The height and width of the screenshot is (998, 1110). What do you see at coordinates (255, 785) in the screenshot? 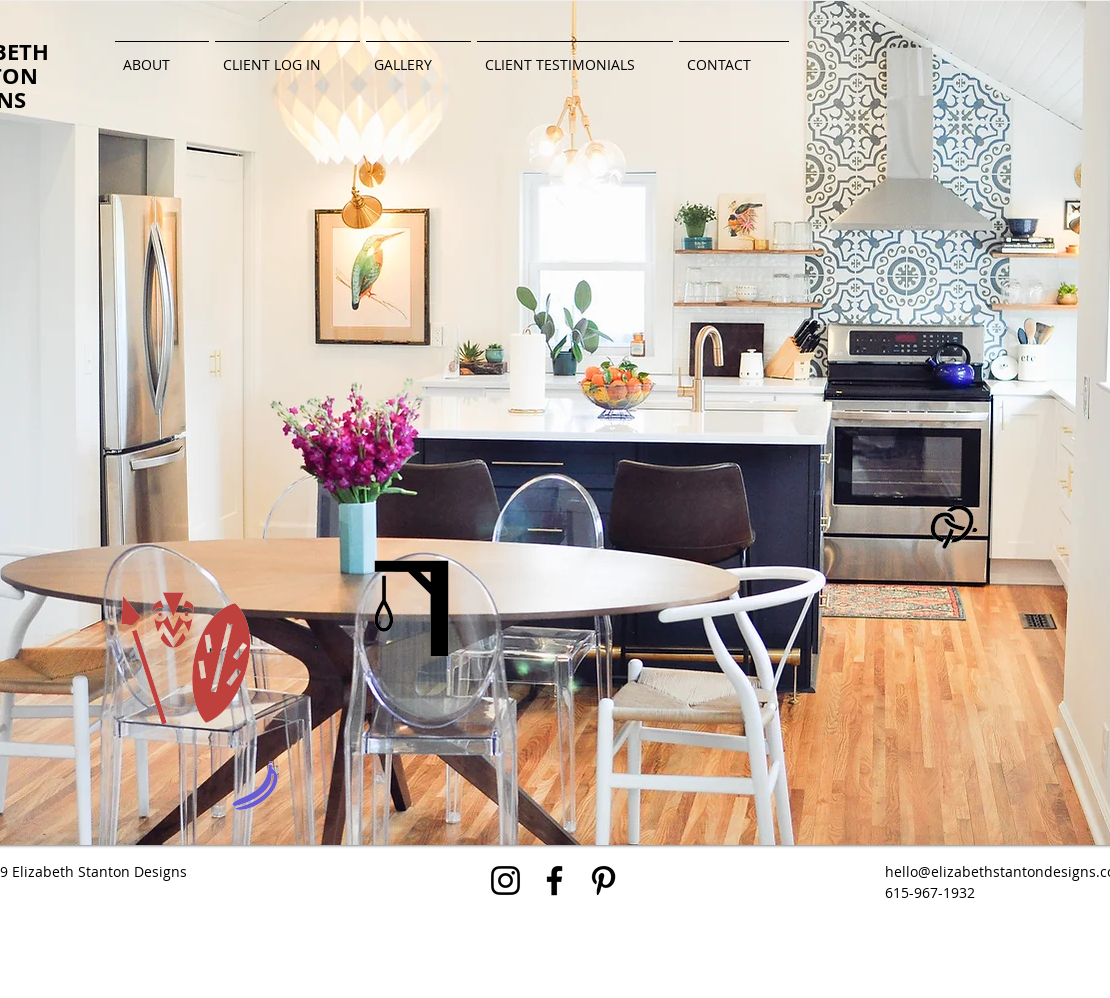
I see `indicates banana or tropical fruit category` at bounding box center [255, 785].